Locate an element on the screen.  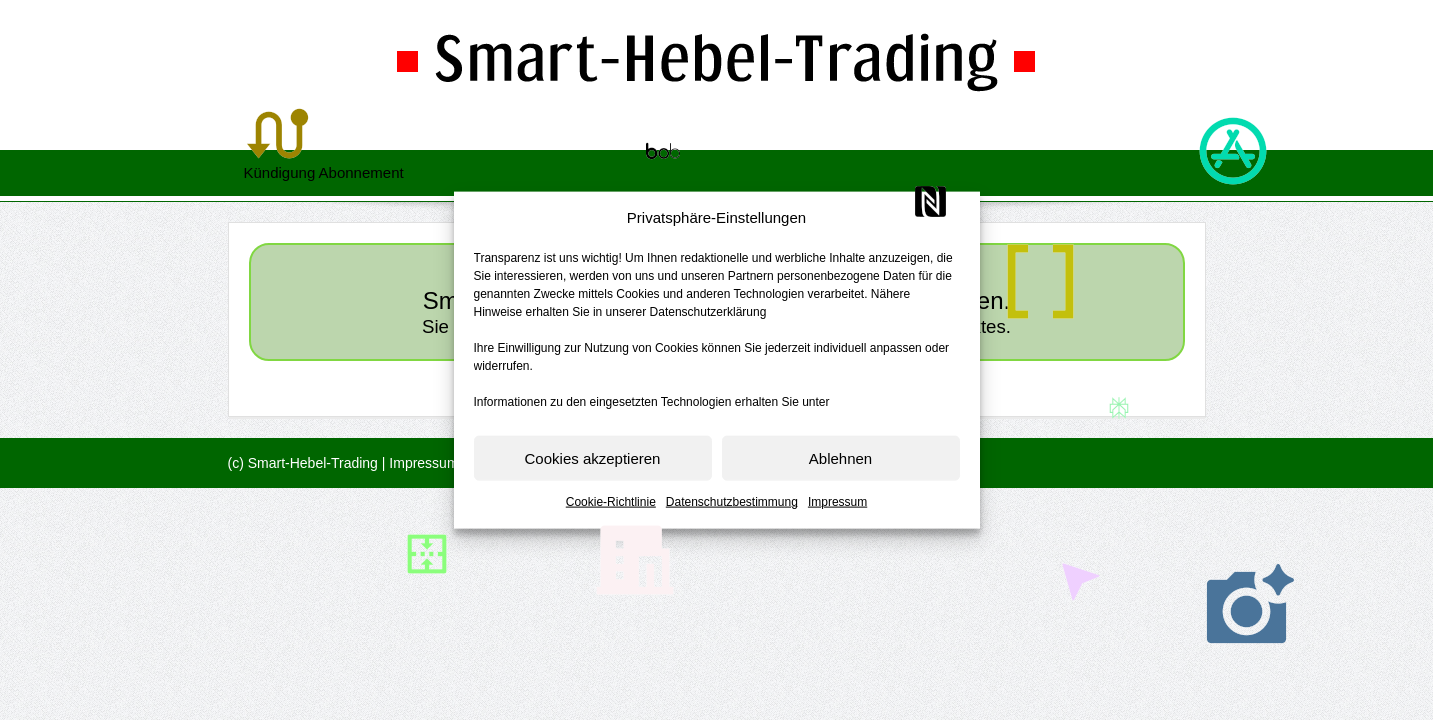
merge cells vertically in a table or spreadsheet is located at coordinates (427, 554).